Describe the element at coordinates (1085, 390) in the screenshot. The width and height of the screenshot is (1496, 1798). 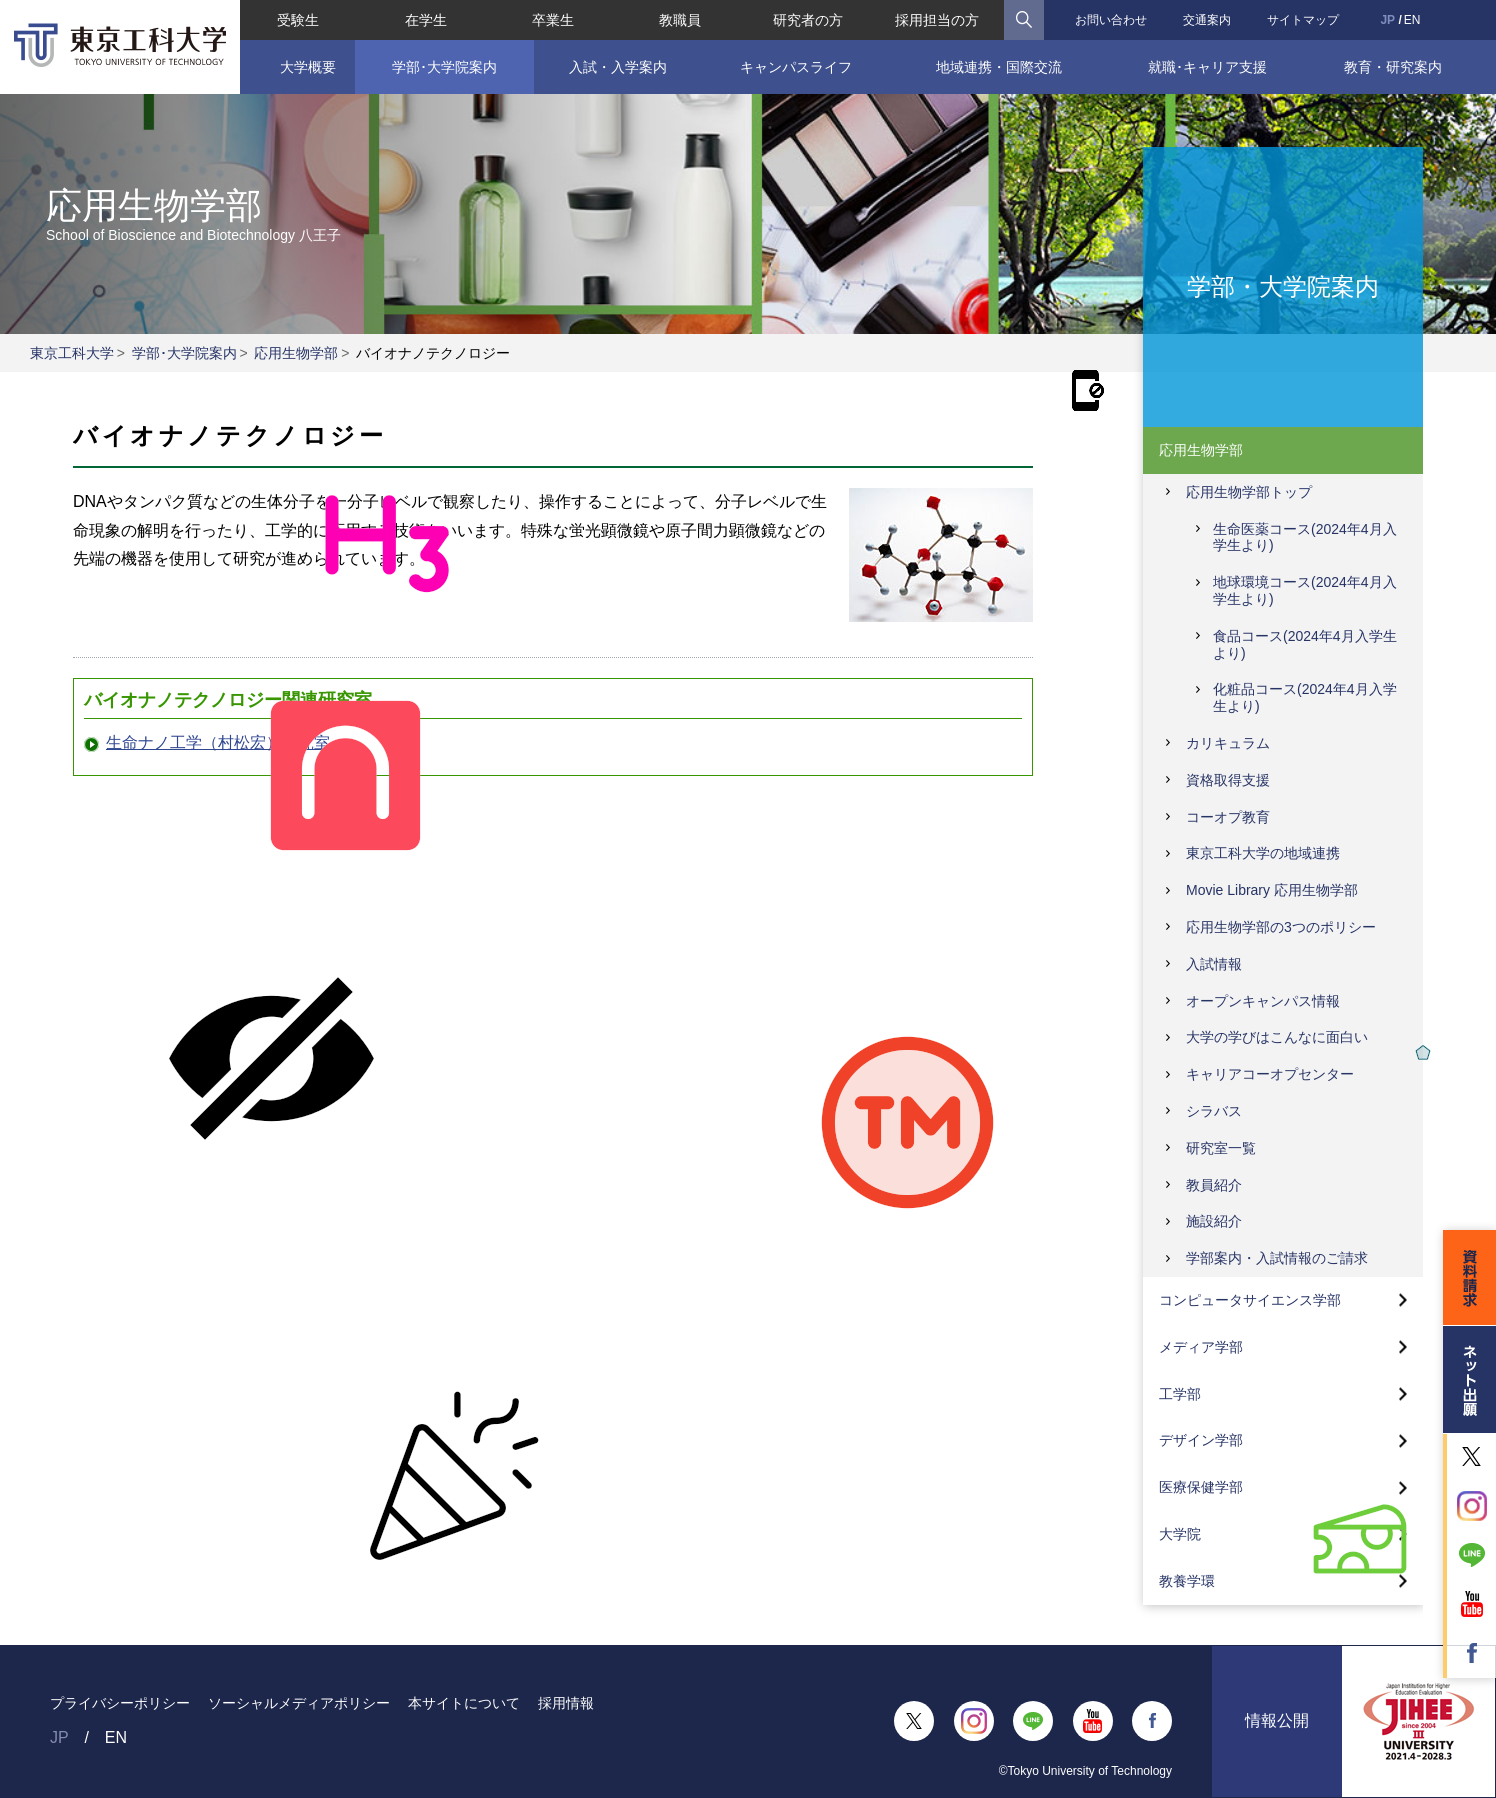
I see `block or restrict an app` at that location.